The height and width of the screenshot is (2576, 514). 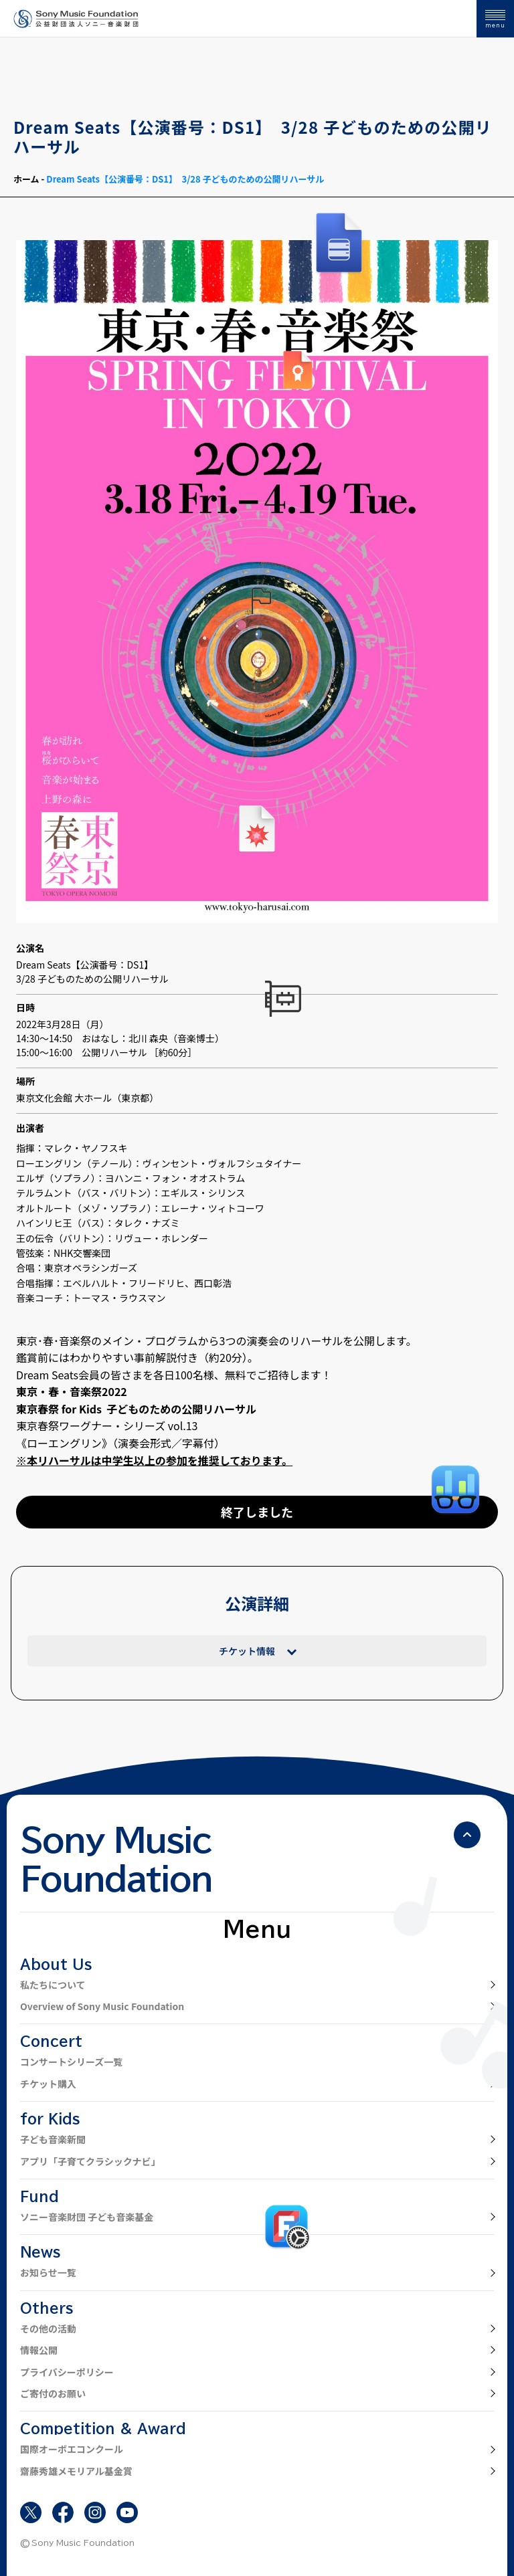 What do you see at coordinates (283, 999) in the screenshot?
I see `access firmware settings and updates` at bounding box center [283, 999].